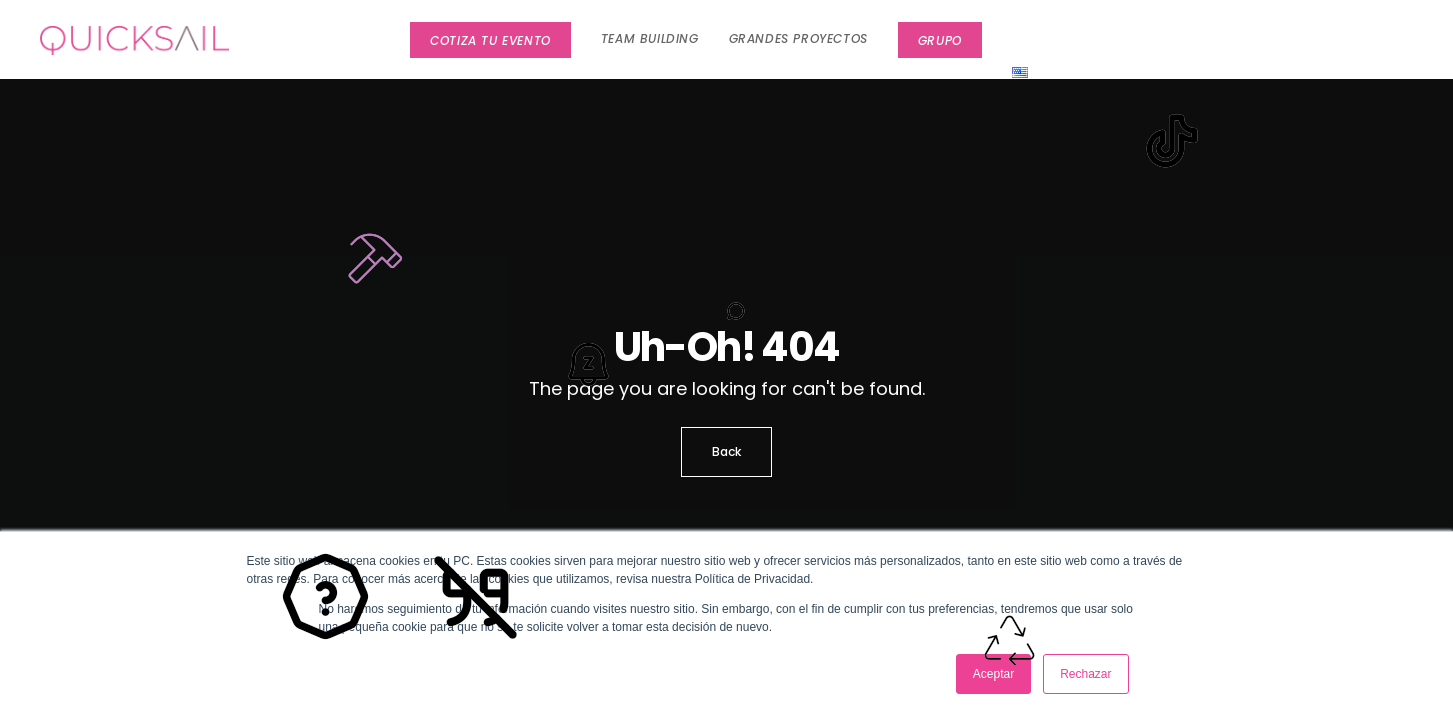 The width and height of the screenshot is (1453, 720). I want to click on open TikTok app, so click(1172, 142).